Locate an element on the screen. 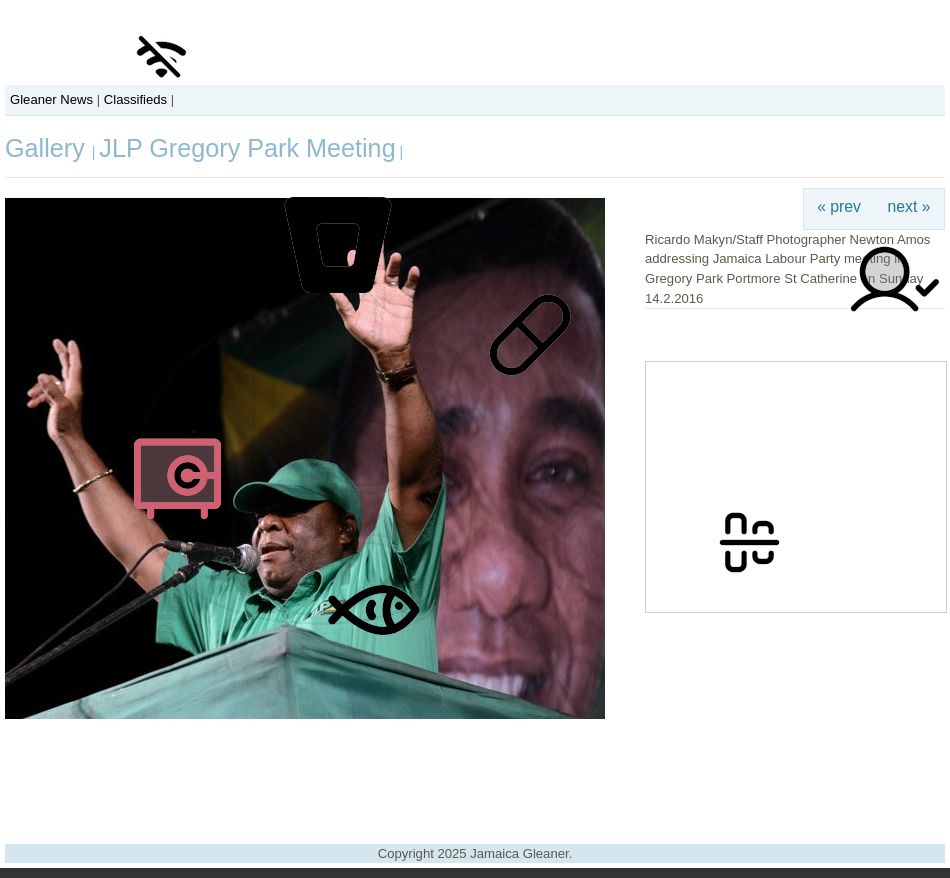  access secure storage or vault is located at coordinates (177, 475).